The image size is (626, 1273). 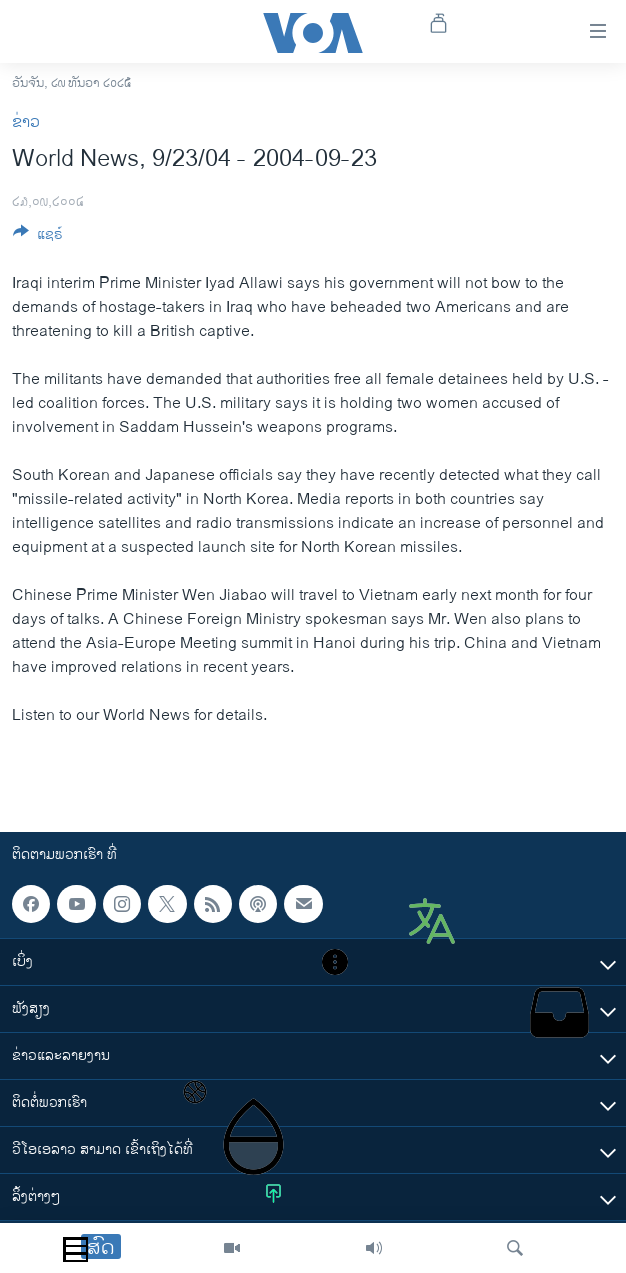 I want to click on access your inbox or file tray, so click(x=559, y=1012).